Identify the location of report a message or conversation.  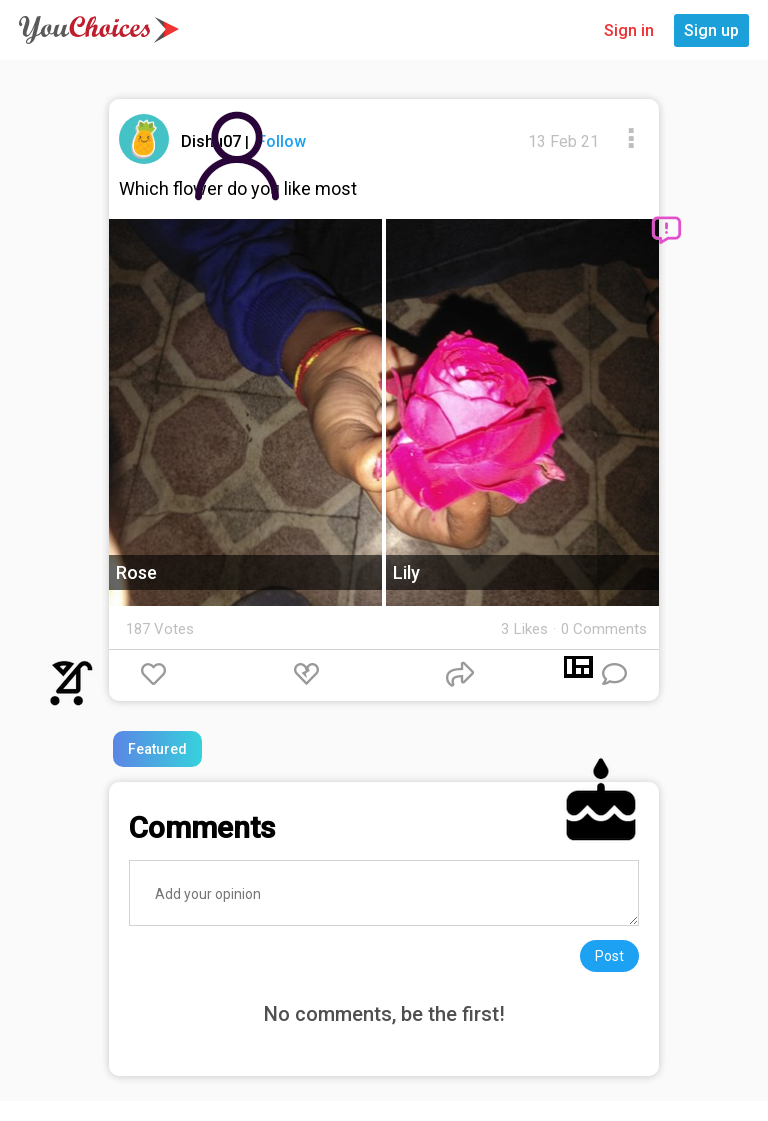
(666, 229).